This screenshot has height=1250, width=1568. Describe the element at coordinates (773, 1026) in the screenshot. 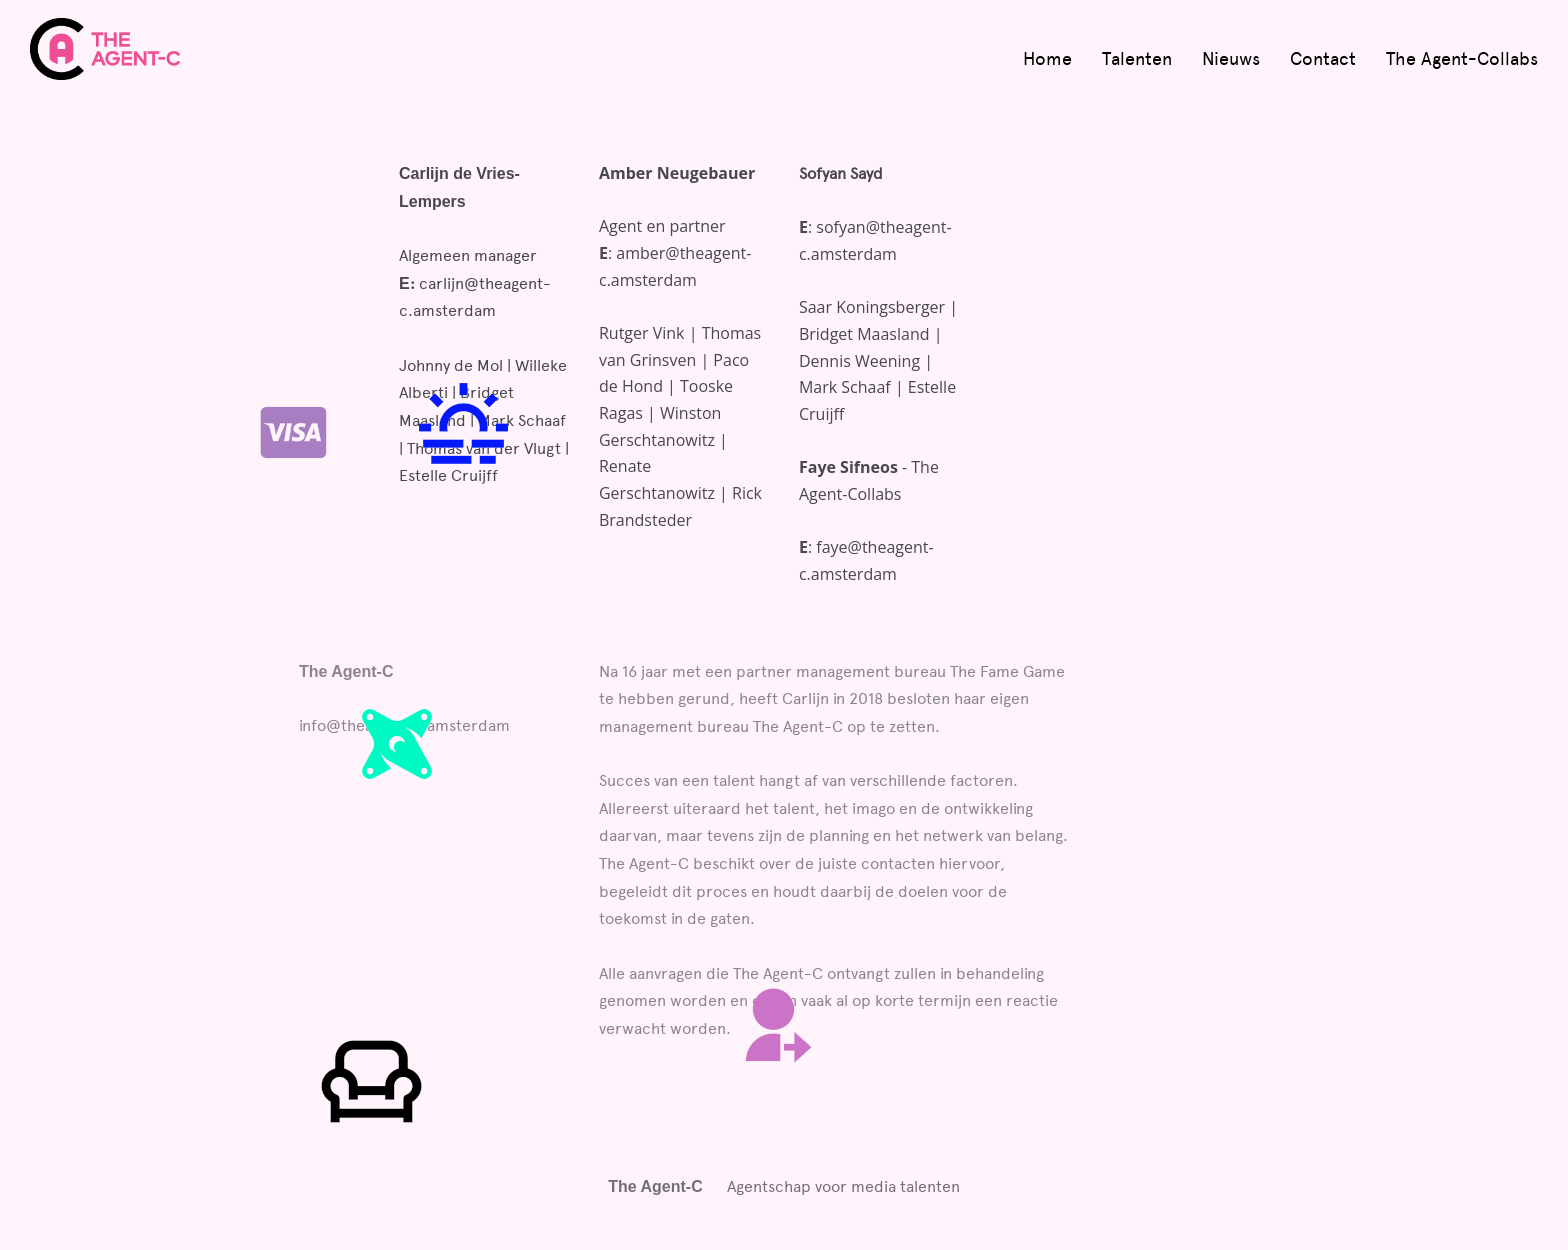

I see `share user profile with others` at that location.